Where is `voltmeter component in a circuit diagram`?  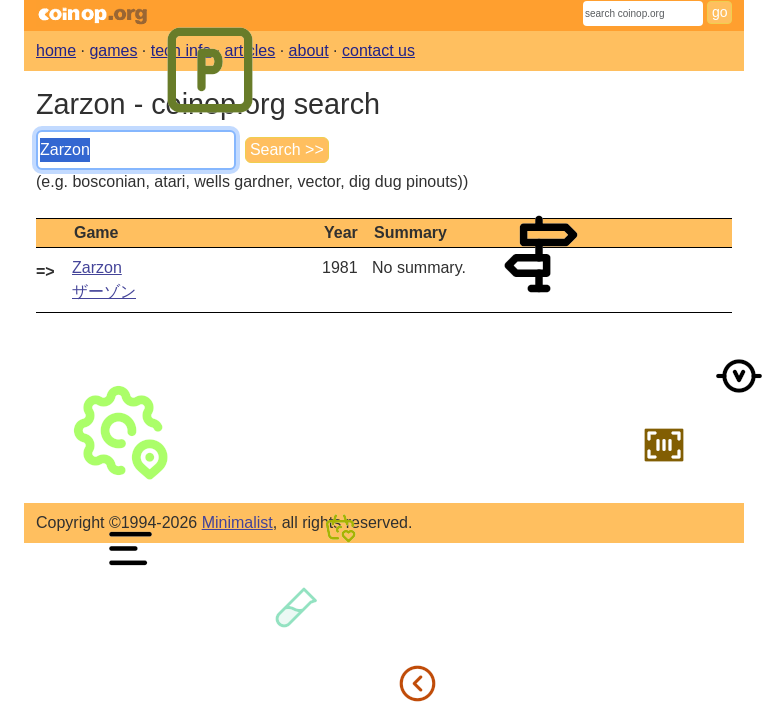
voltmeter component in a circuit diagram is located at coordinates (739, 376).